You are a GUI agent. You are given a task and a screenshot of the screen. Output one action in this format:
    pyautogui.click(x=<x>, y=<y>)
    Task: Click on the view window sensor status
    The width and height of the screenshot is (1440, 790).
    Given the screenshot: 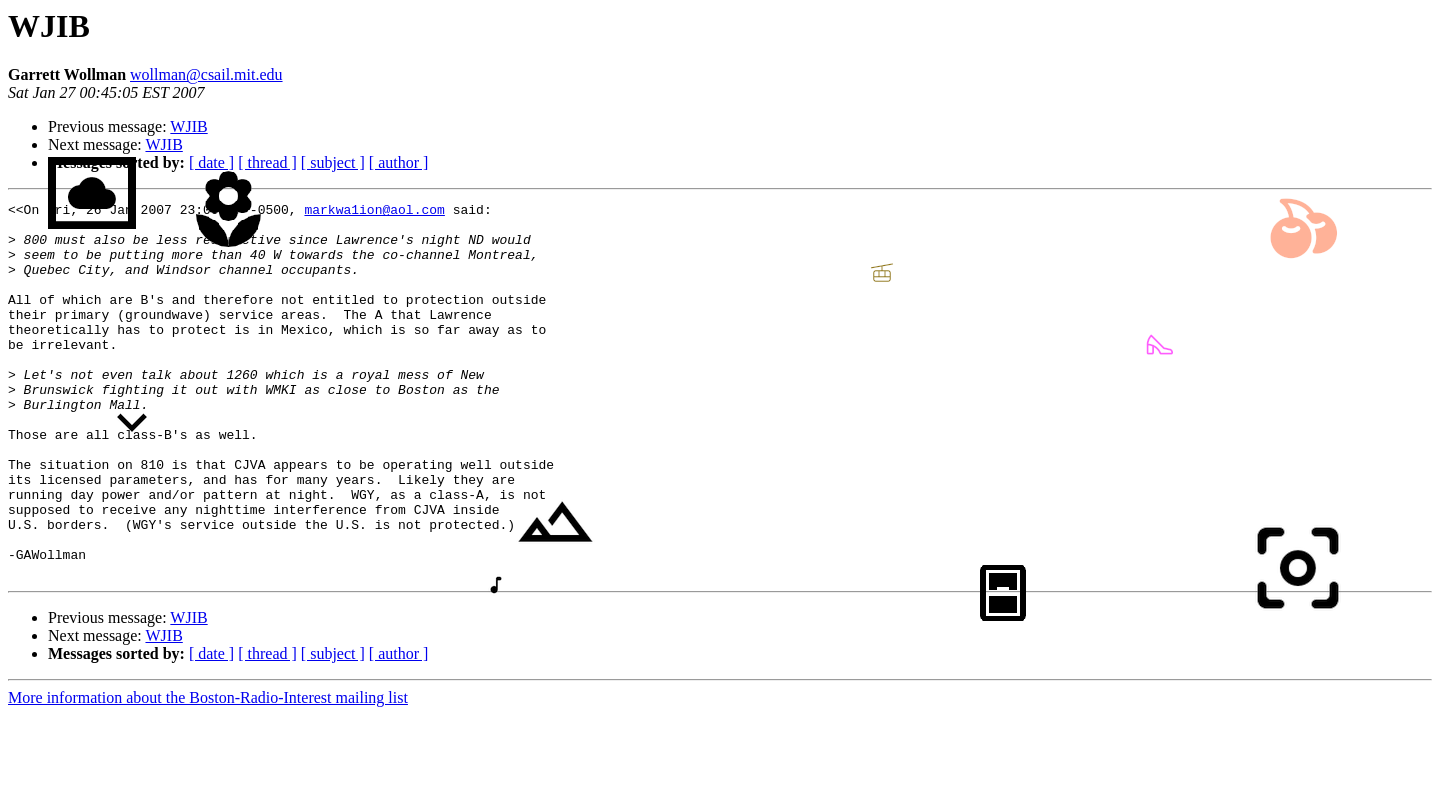 What is the action you would take?
    pyautogui.click(x=1003, y=593)
    